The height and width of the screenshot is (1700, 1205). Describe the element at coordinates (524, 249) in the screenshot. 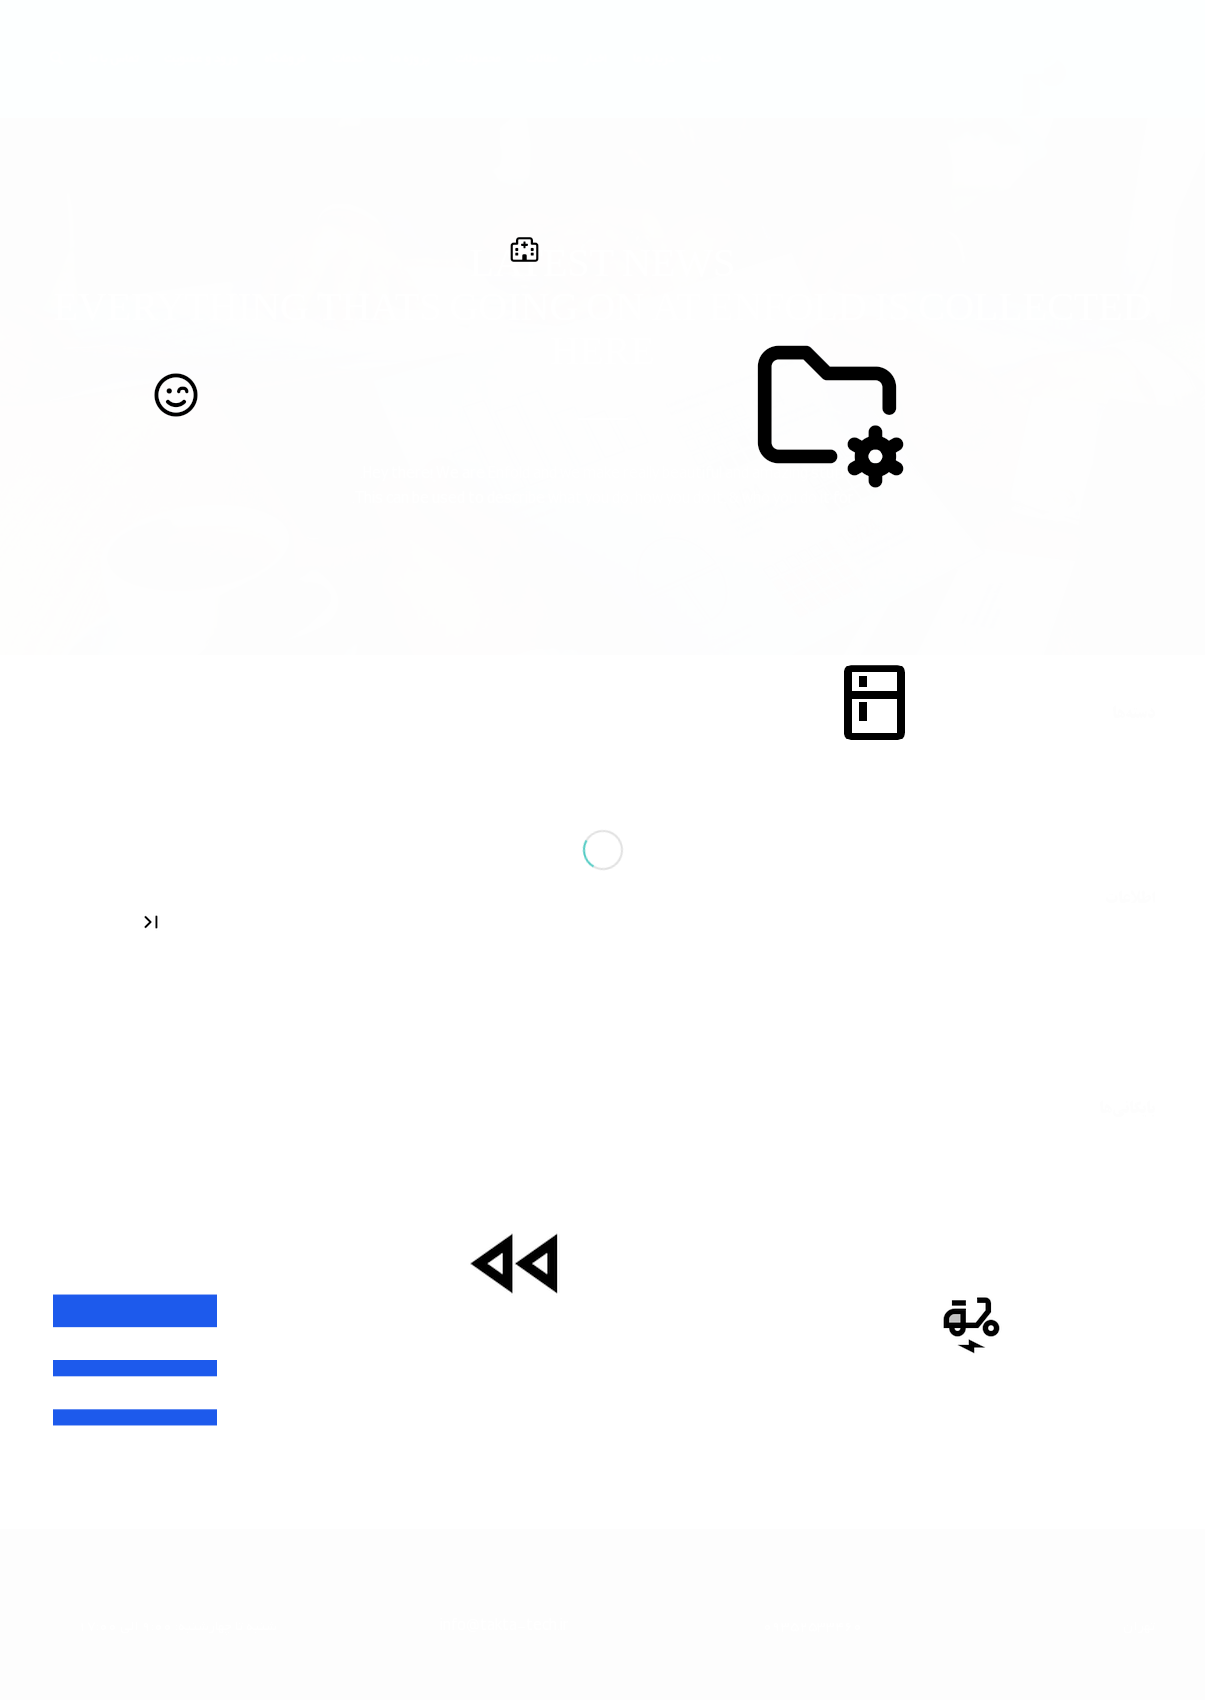

I see `view nearby hospitals or medical facilities` at that location.